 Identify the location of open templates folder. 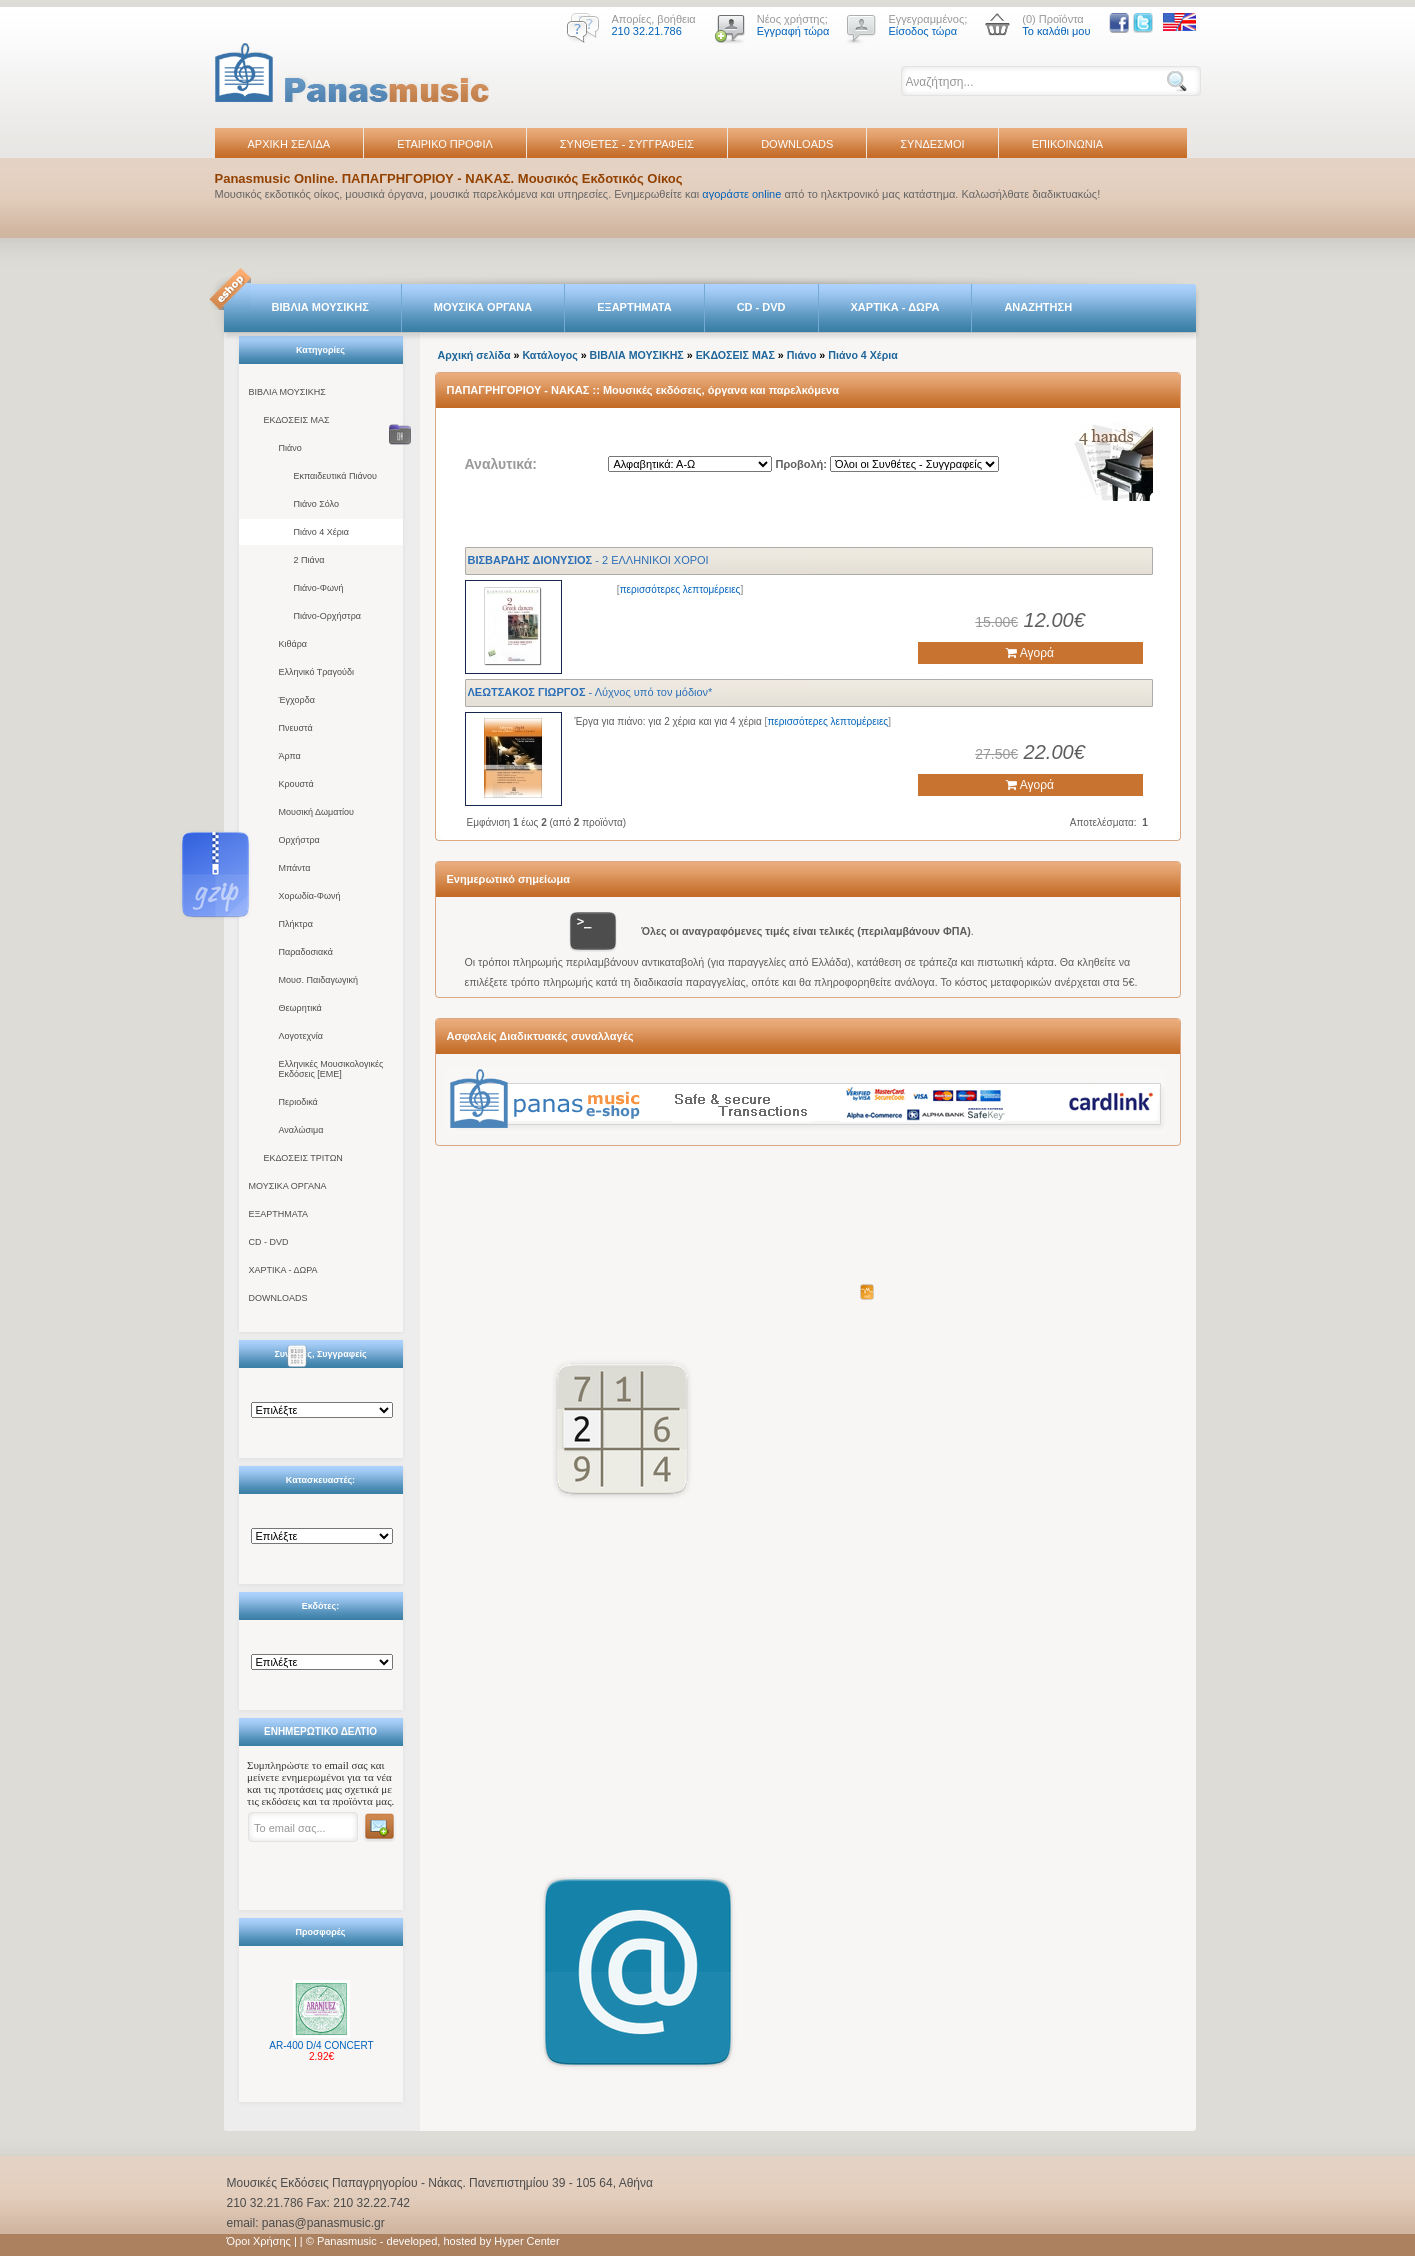
(400, 434).